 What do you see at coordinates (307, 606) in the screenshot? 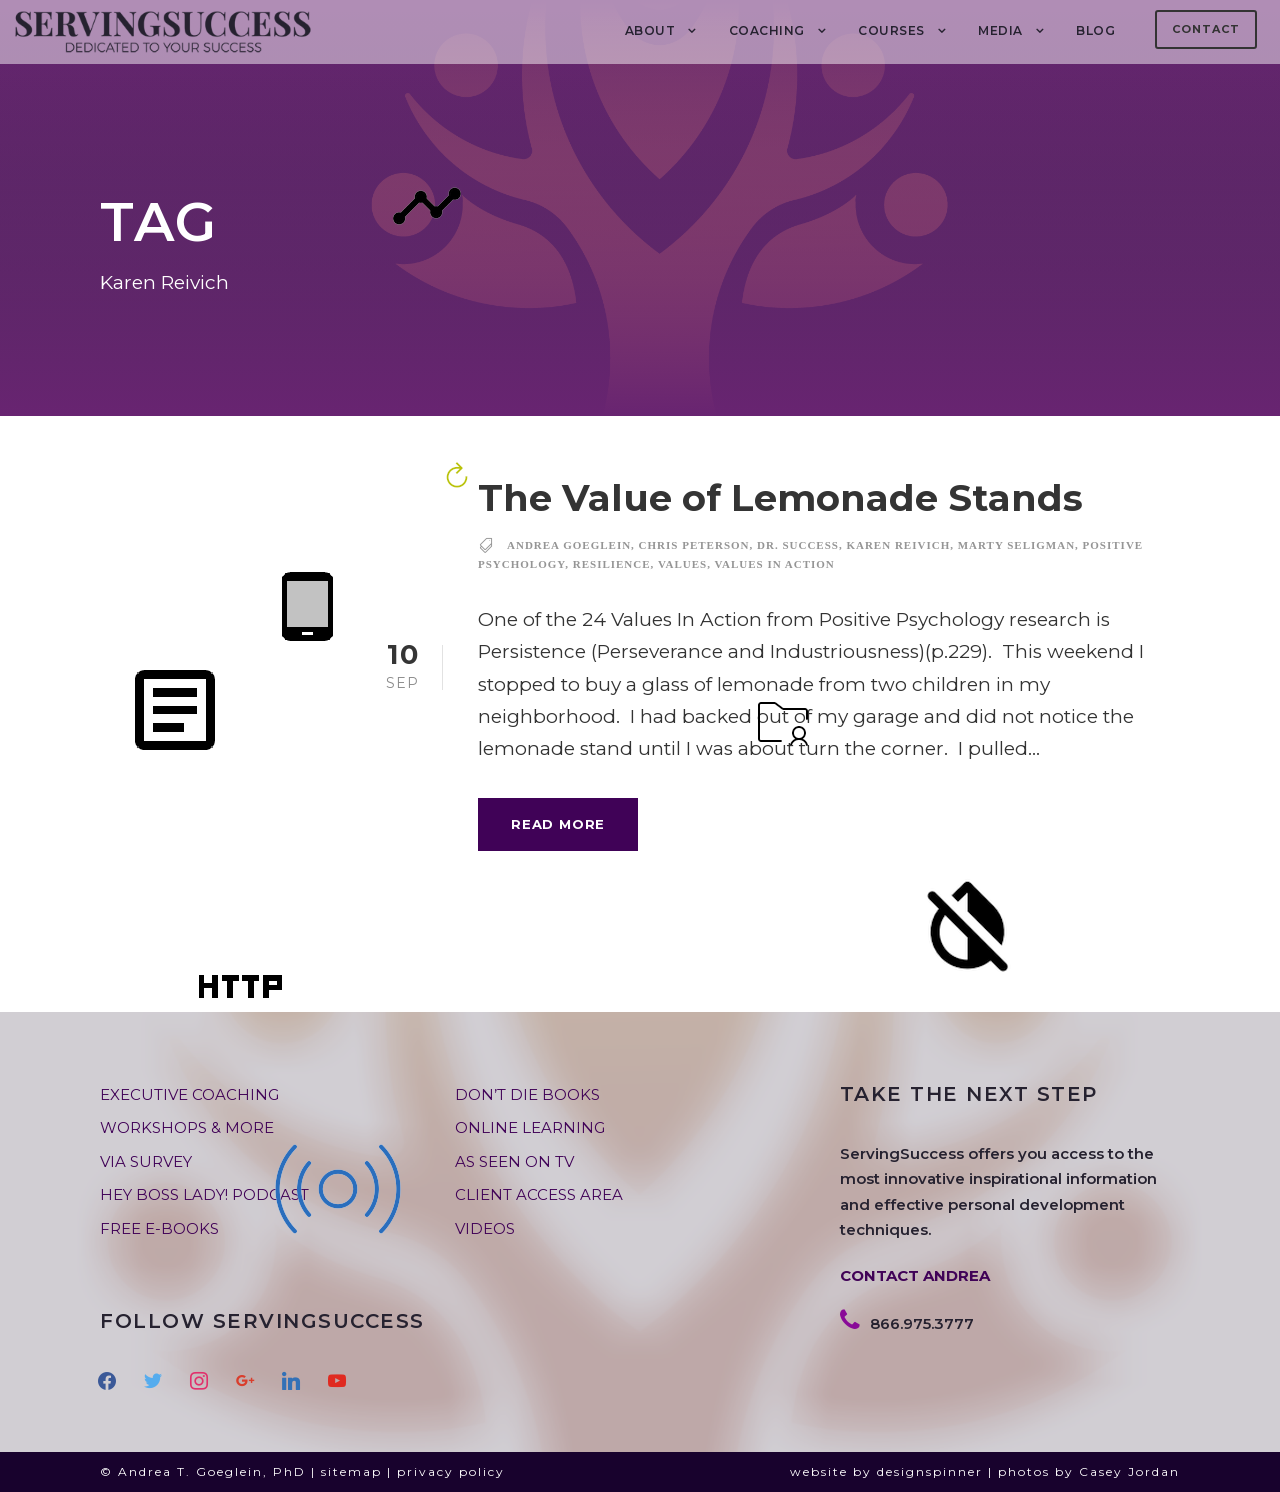
I see `switch to tablet view or mode` at bounding box center [307, 606].